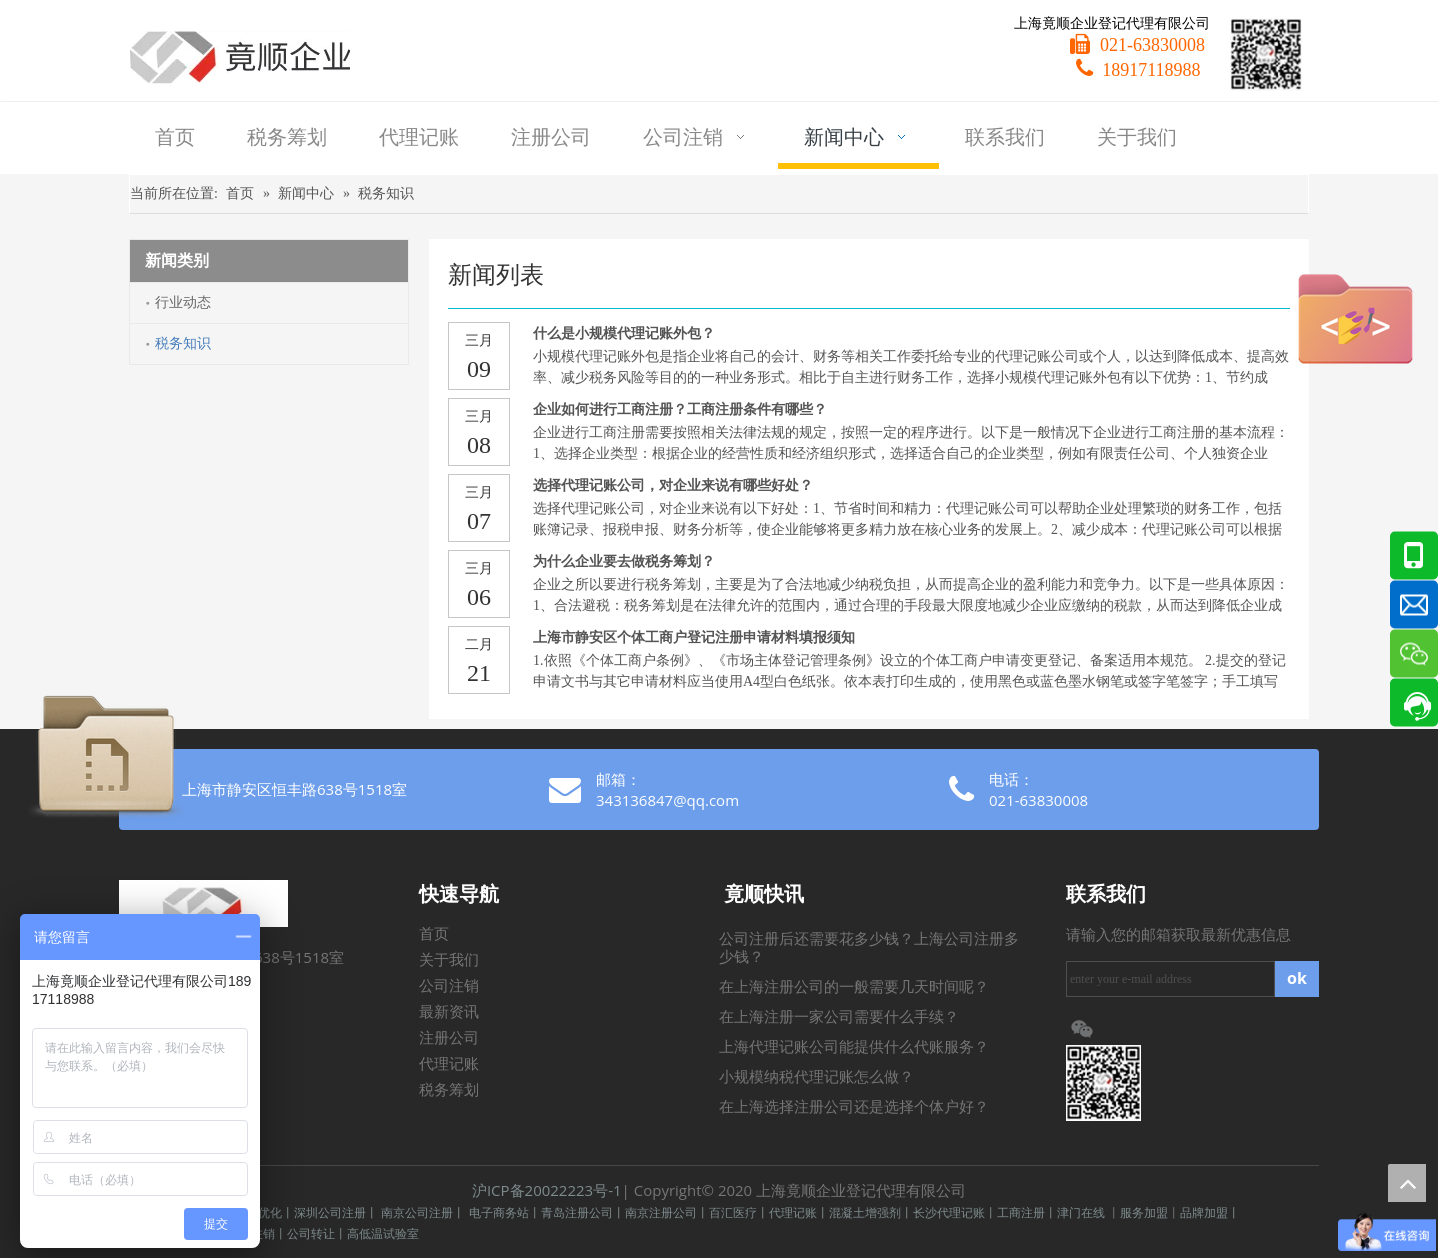 The image size is (1438, 1258). What do you see at coordinates (1355, 322) in the screenshot?
I see `folder containing styled-components files` at bounding box center [1355, 322].